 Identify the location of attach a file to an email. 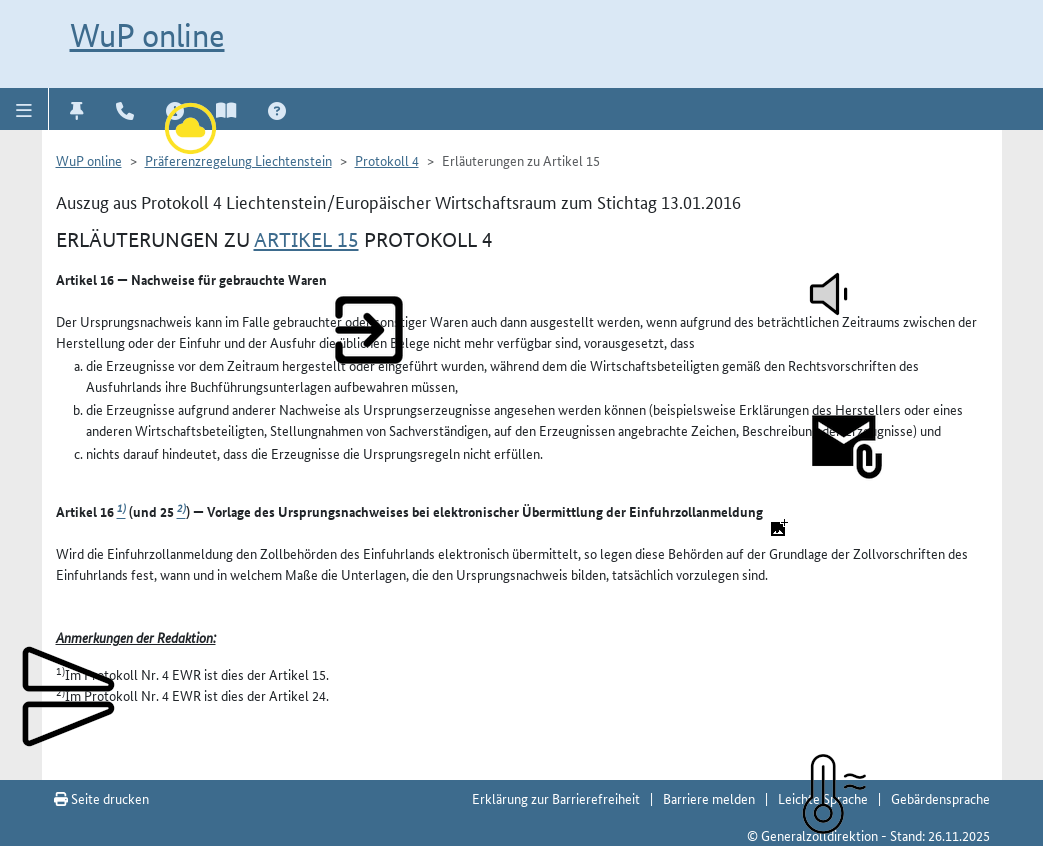
(847, 447).